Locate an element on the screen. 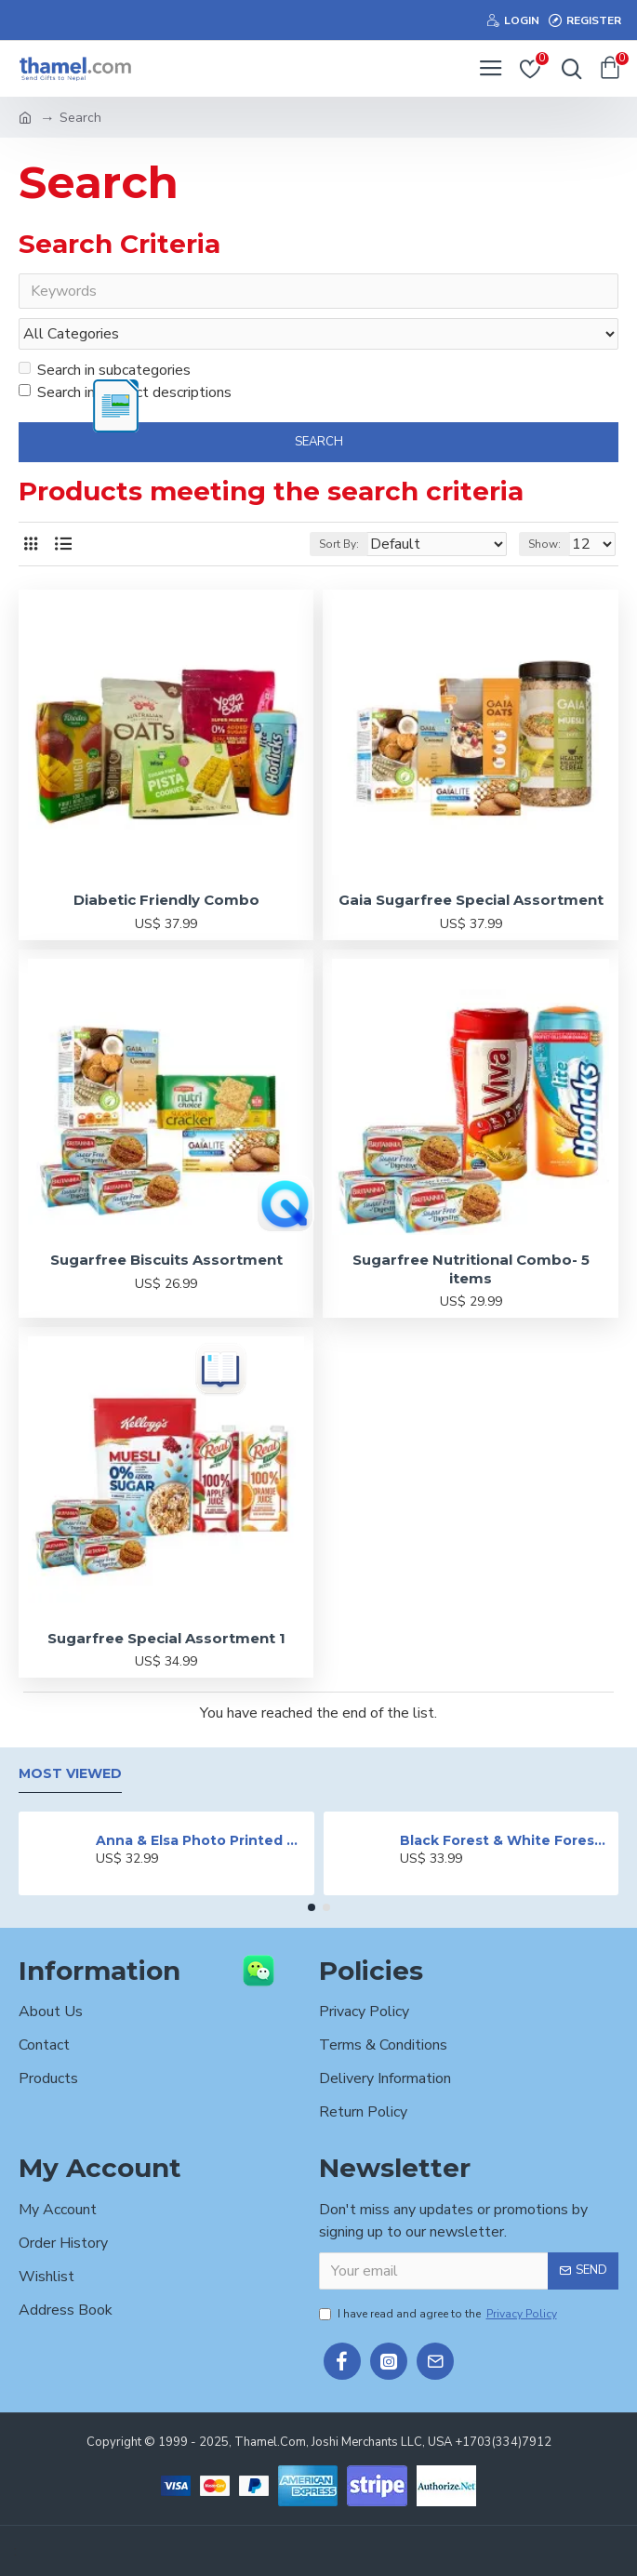 Image resolution: width=637 pixels, height=2576 pixels. open a libreoffice writer document is located at coordinates (115, 405).